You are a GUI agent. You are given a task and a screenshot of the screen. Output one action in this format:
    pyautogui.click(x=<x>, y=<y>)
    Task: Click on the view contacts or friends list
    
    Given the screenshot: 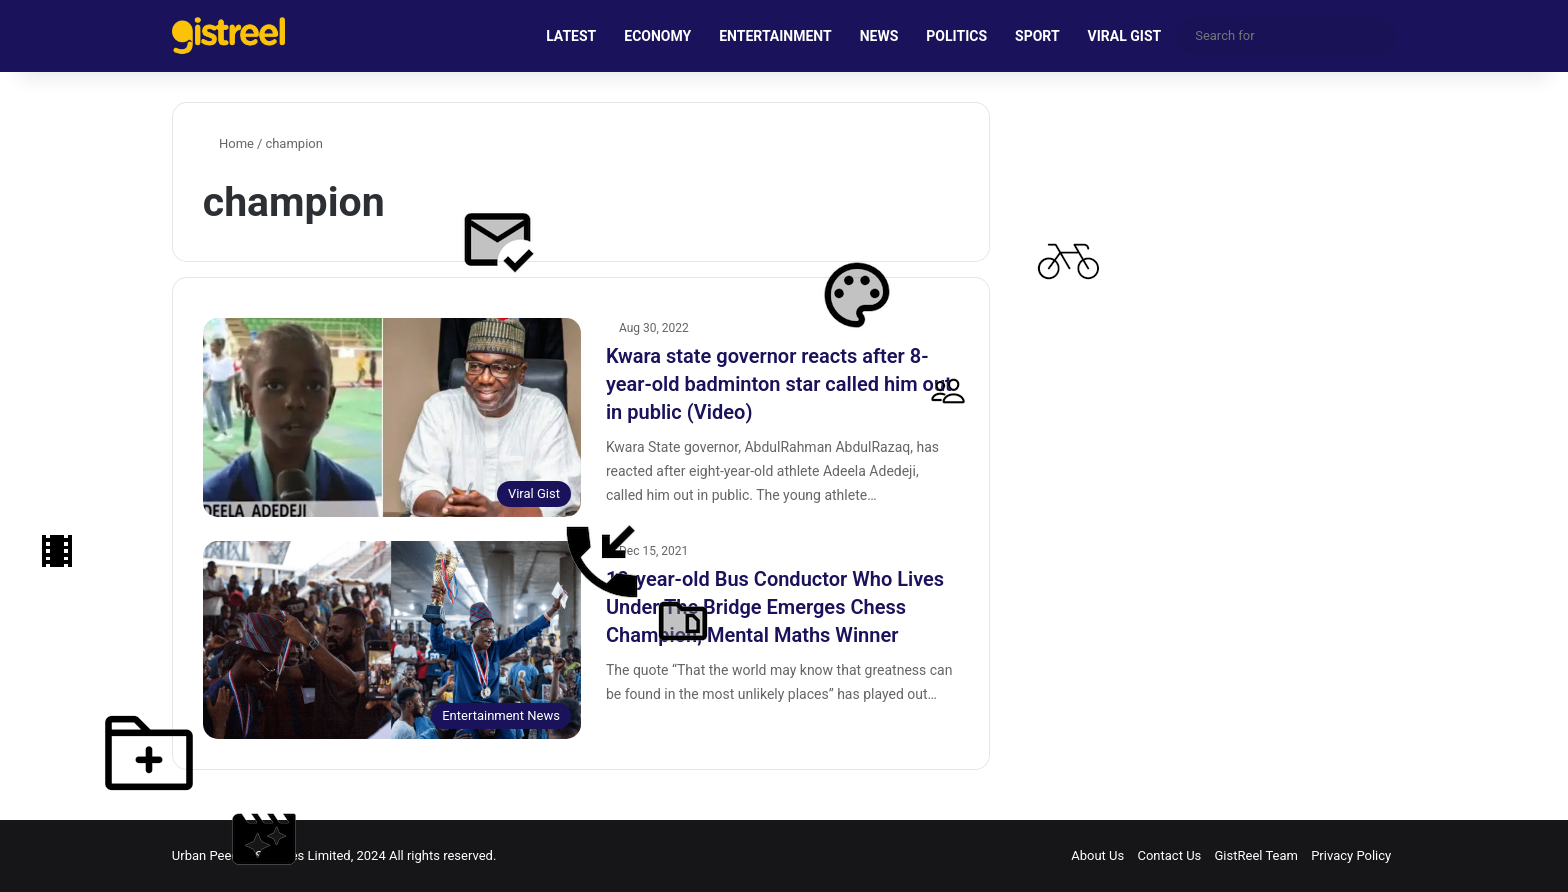 What is the action you would take?
    pyautogui.click(x=948, y=391)
    